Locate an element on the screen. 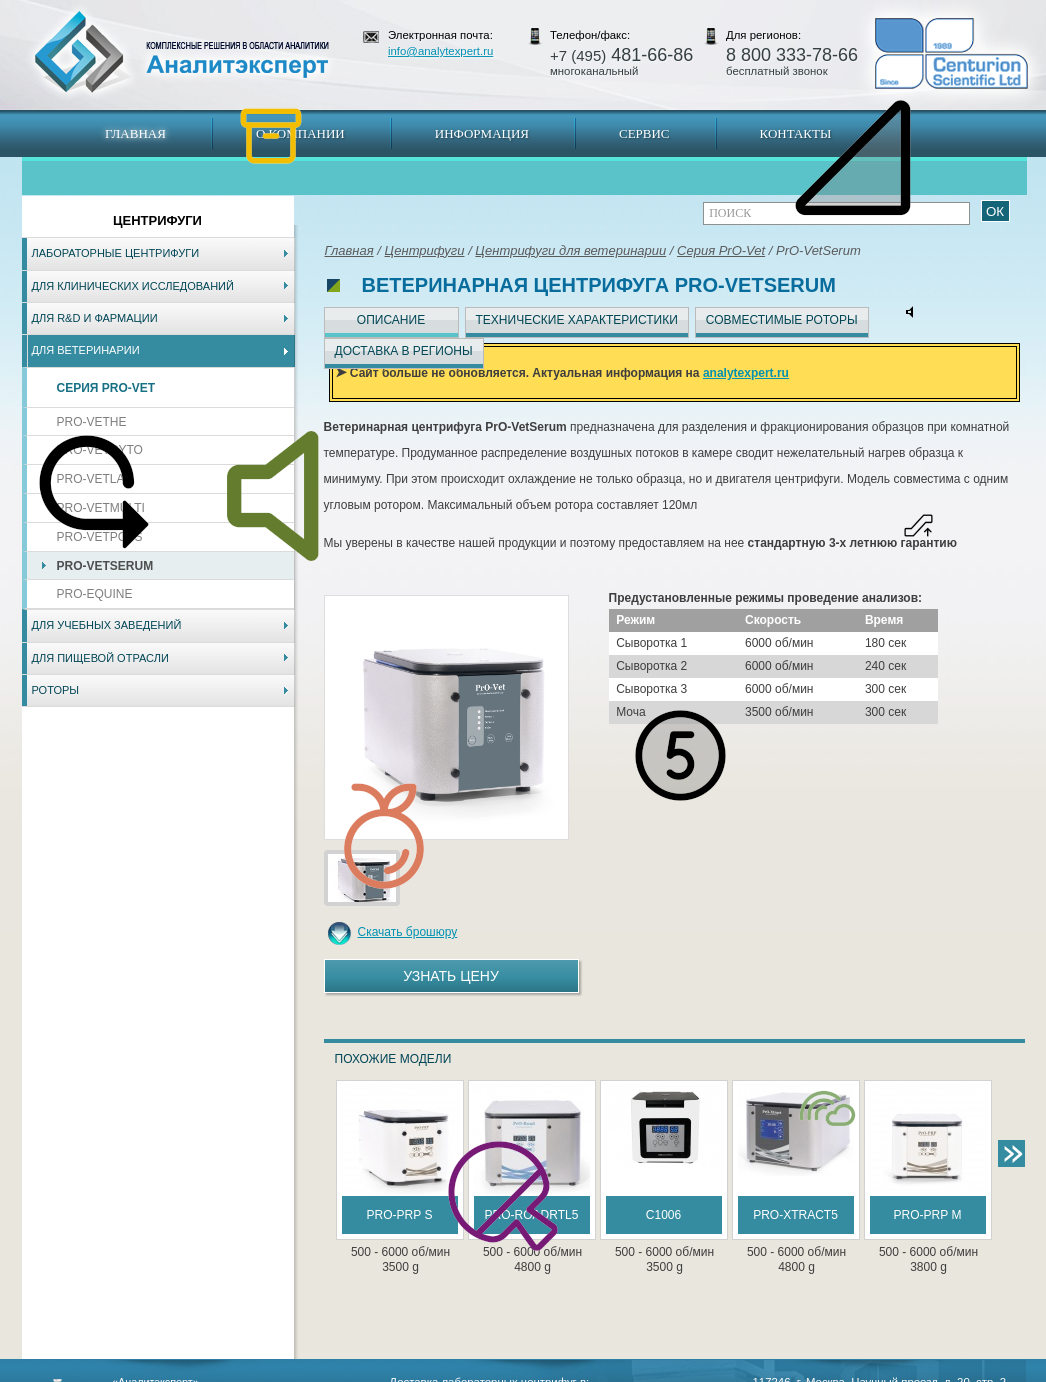 This screenshot has width=1046, height=1382. access table tennis or ping pong game is located at coordinates (501, 1194).